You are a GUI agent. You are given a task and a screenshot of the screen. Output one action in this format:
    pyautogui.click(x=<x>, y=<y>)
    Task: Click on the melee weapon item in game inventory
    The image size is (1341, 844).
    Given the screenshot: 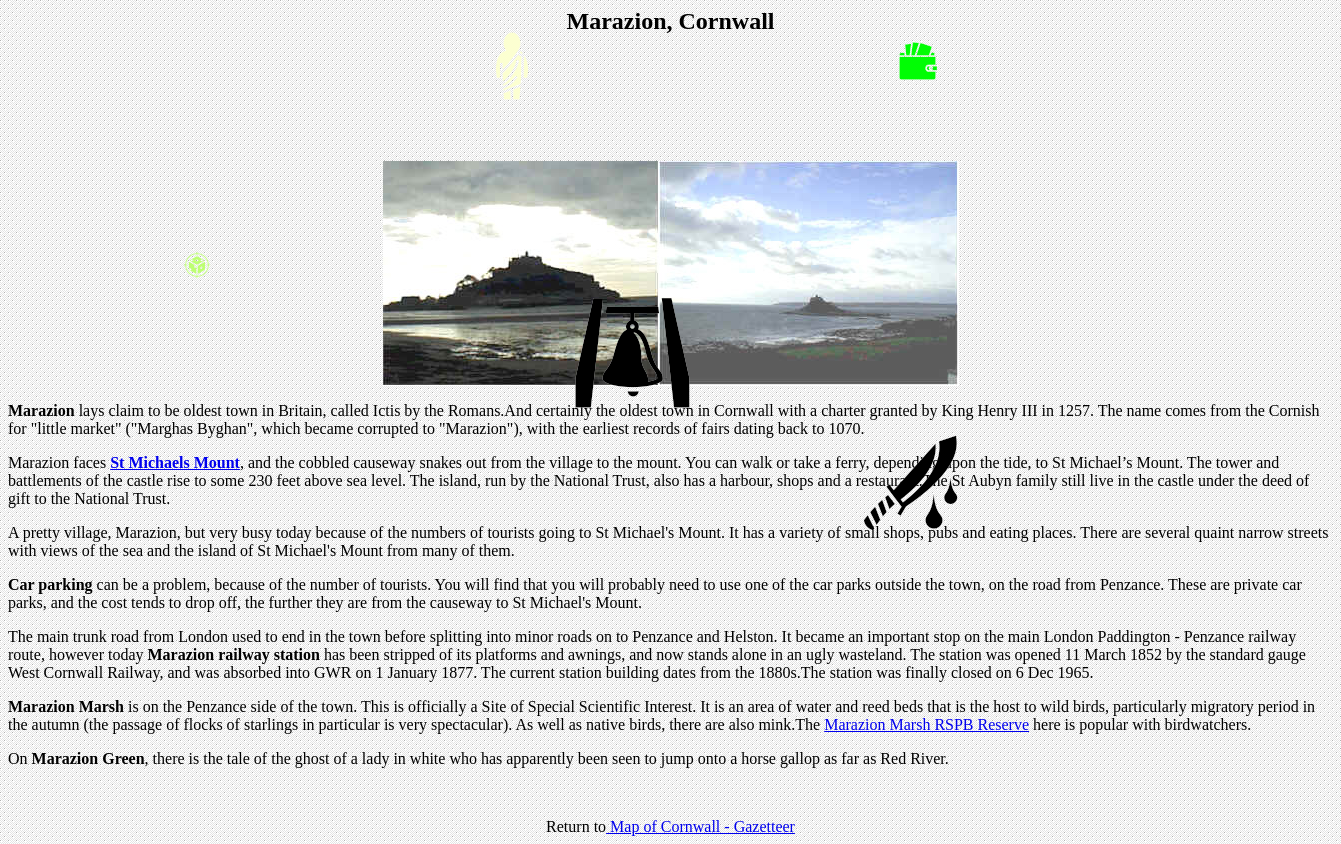 What is the action you would take?
    pyautogui.click(x=910, y=482)
    